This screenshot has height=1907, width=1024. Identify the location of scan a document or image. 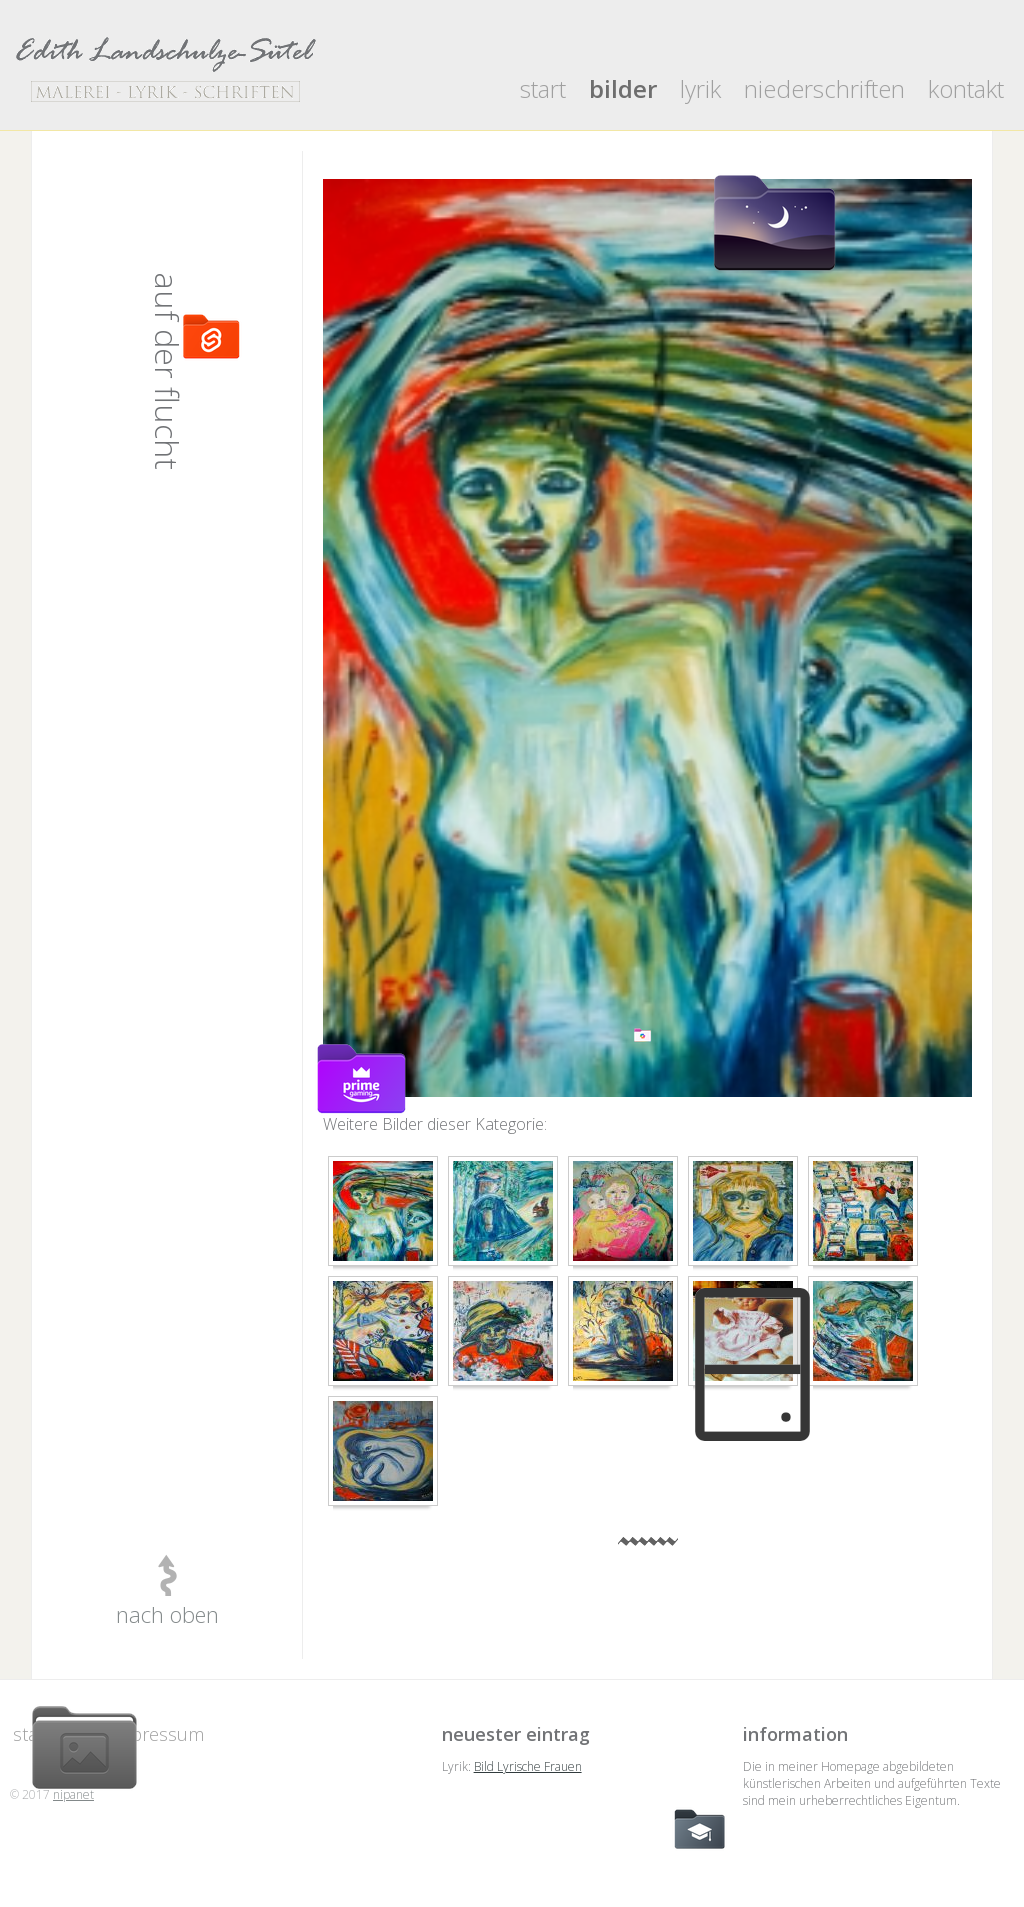
(752, 1364).